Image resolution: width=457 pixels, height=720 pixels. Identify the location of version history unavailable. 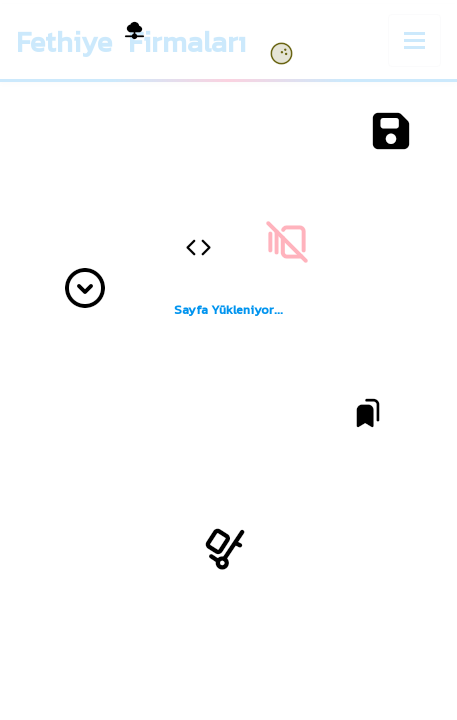
(287, 242).